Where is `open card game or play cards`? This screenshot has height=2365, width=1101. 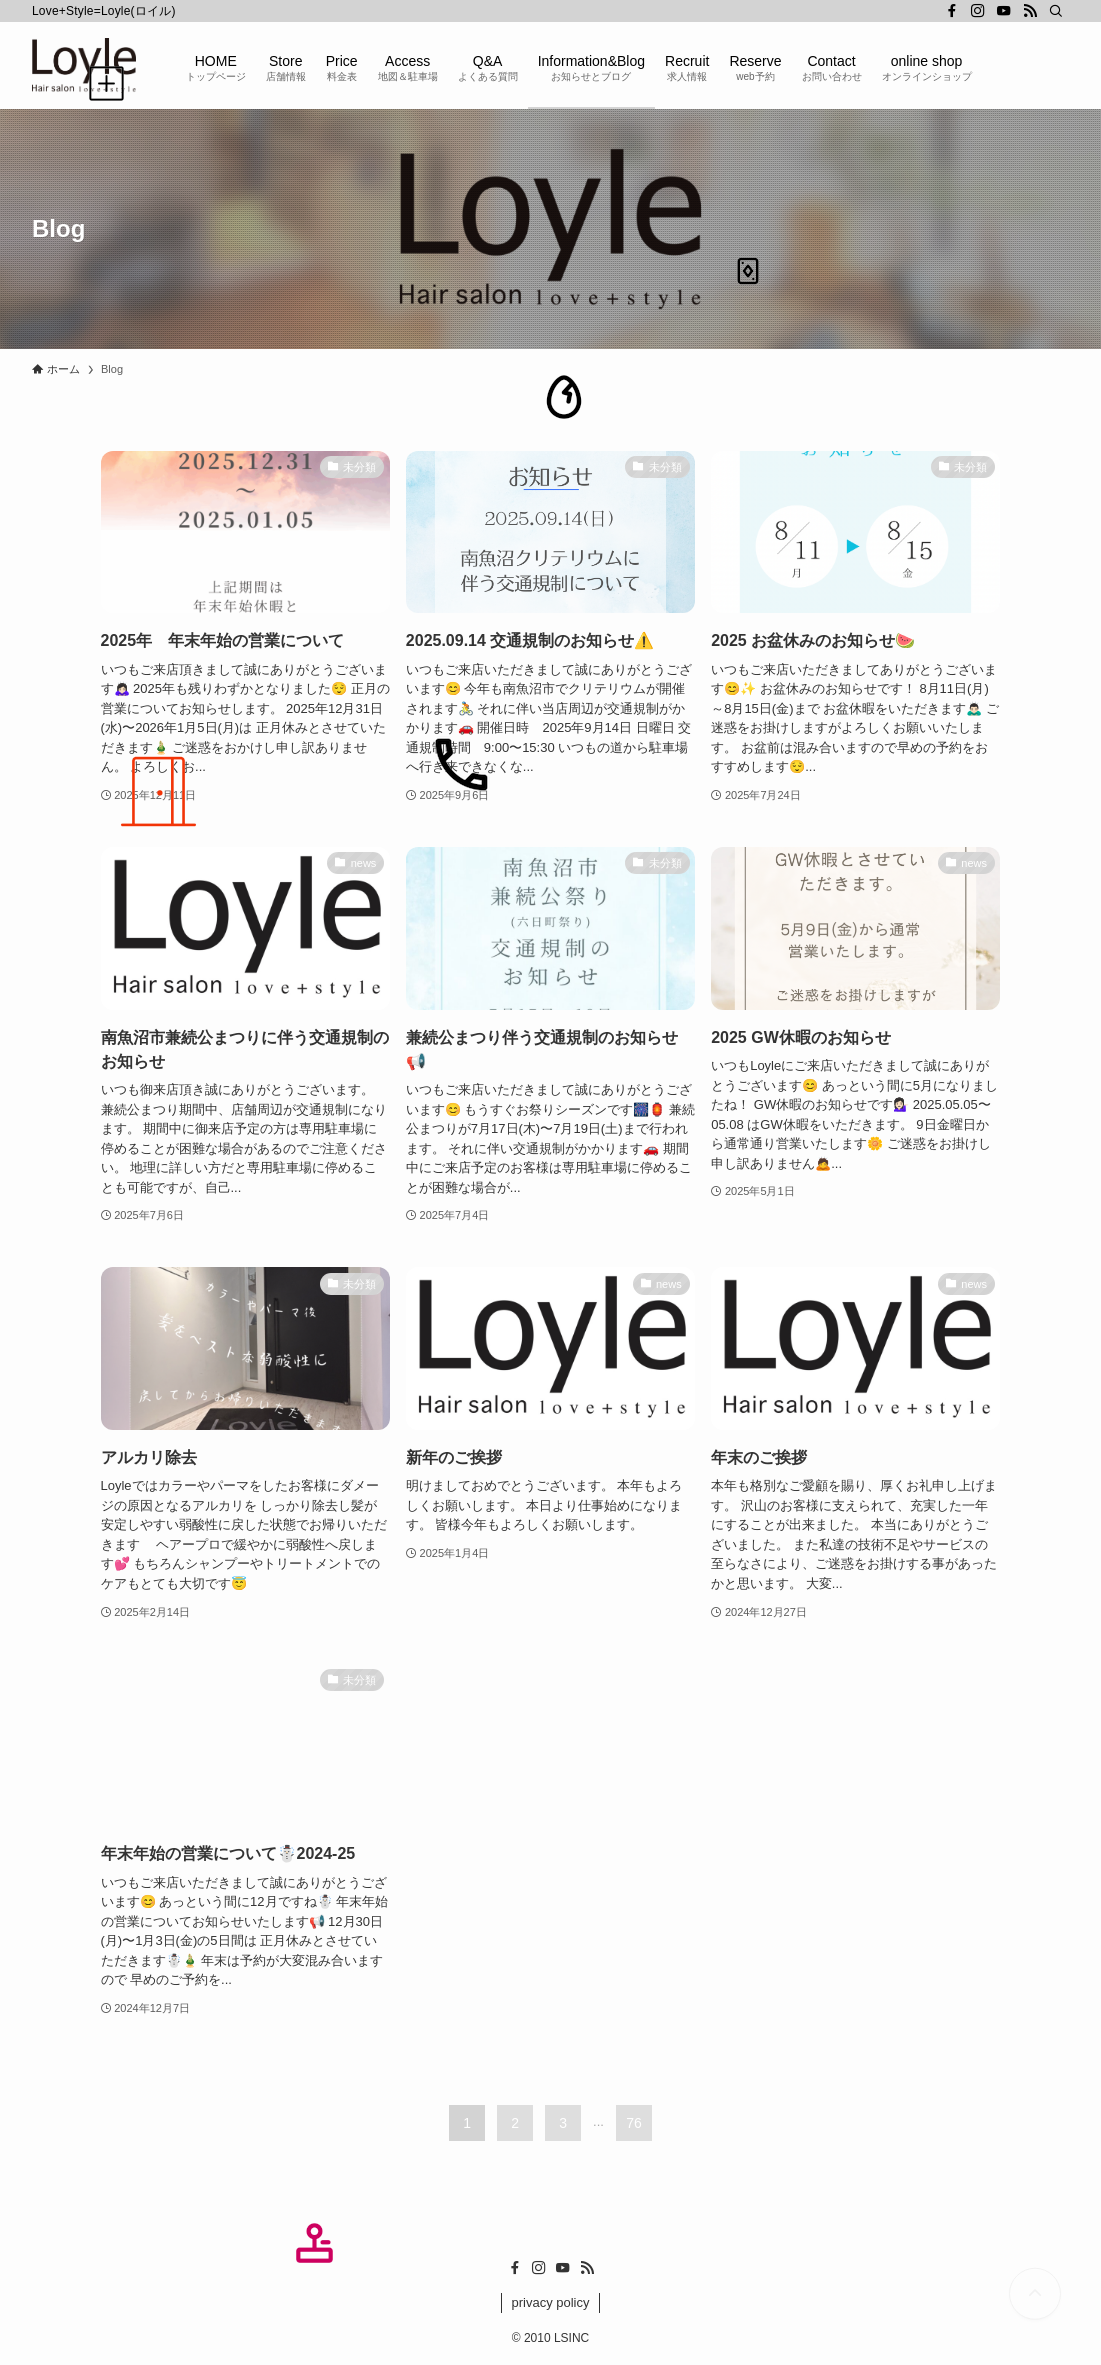
open card game or play cards is located at coordinates (748, 271).